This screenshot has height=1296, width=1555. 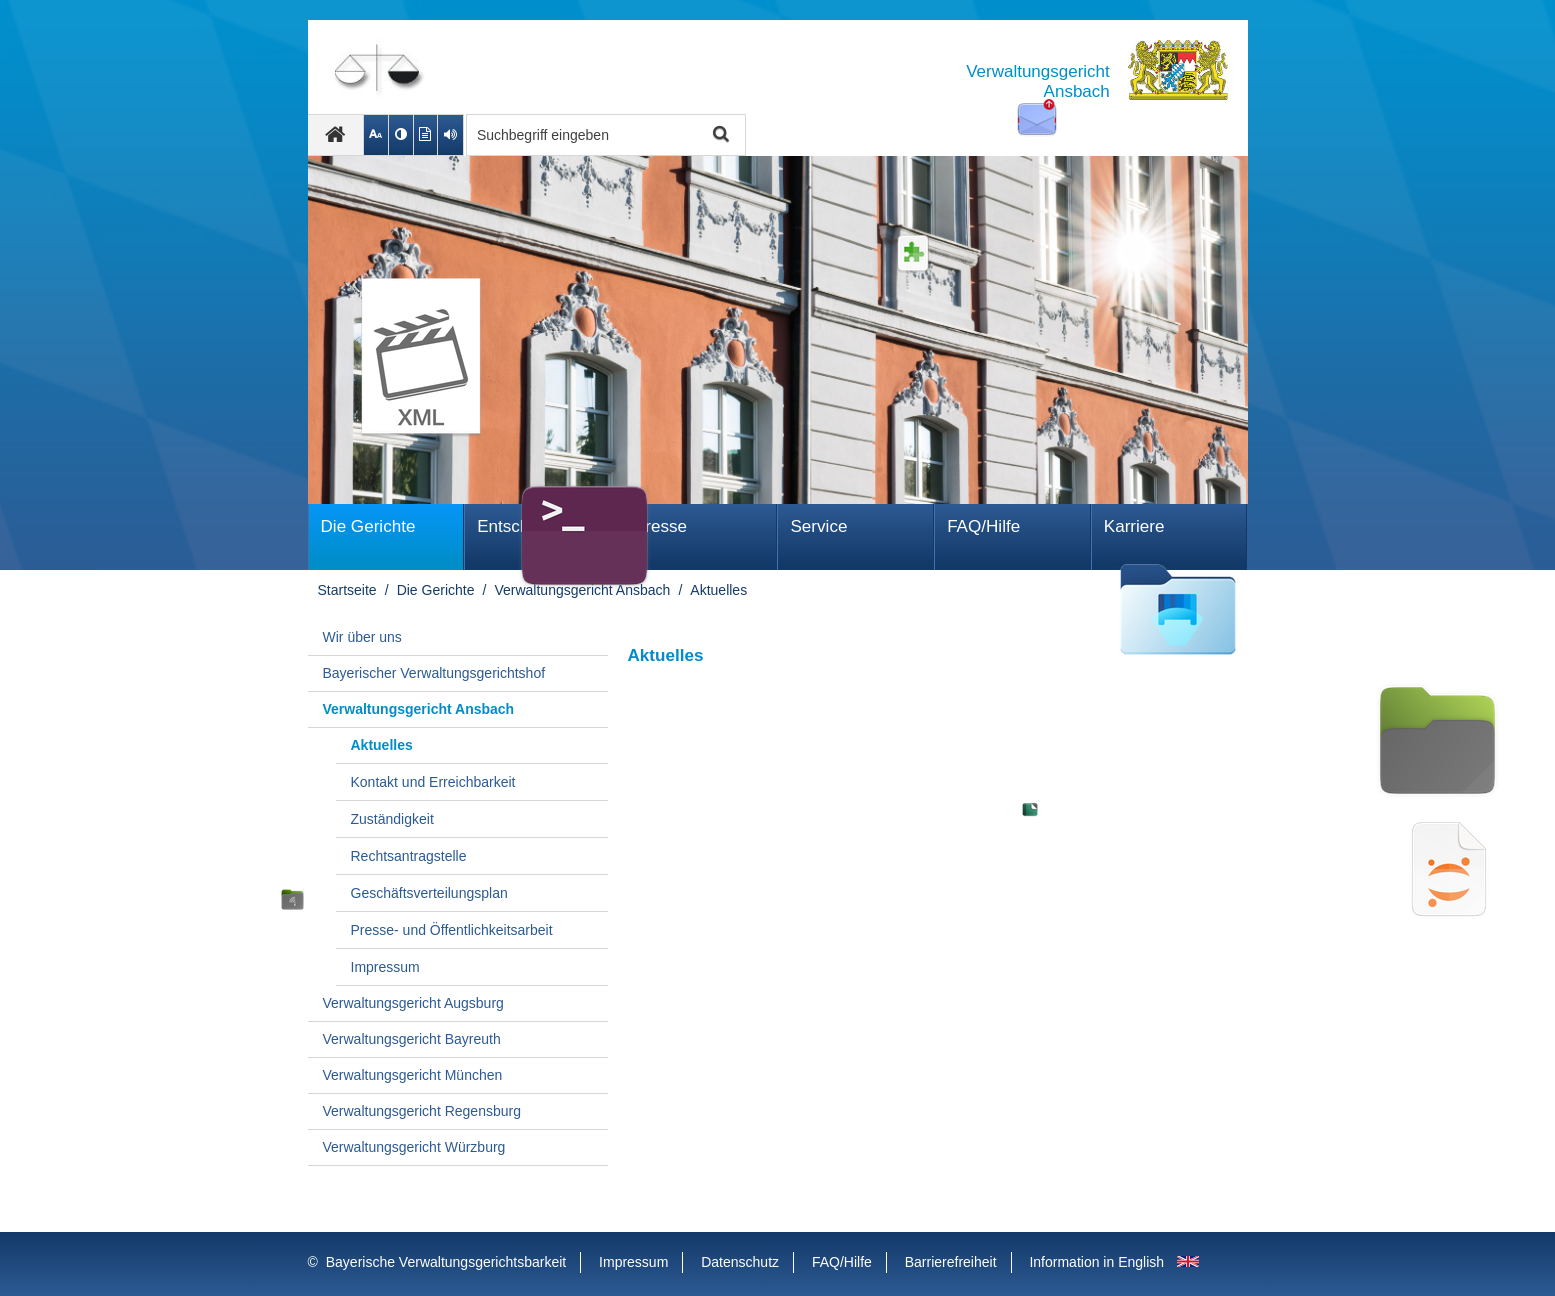 What do you see at coordinates (421, 356) in the screenshot?
I see `xml file associated with iMovie project` at bounding box center [421, 356].